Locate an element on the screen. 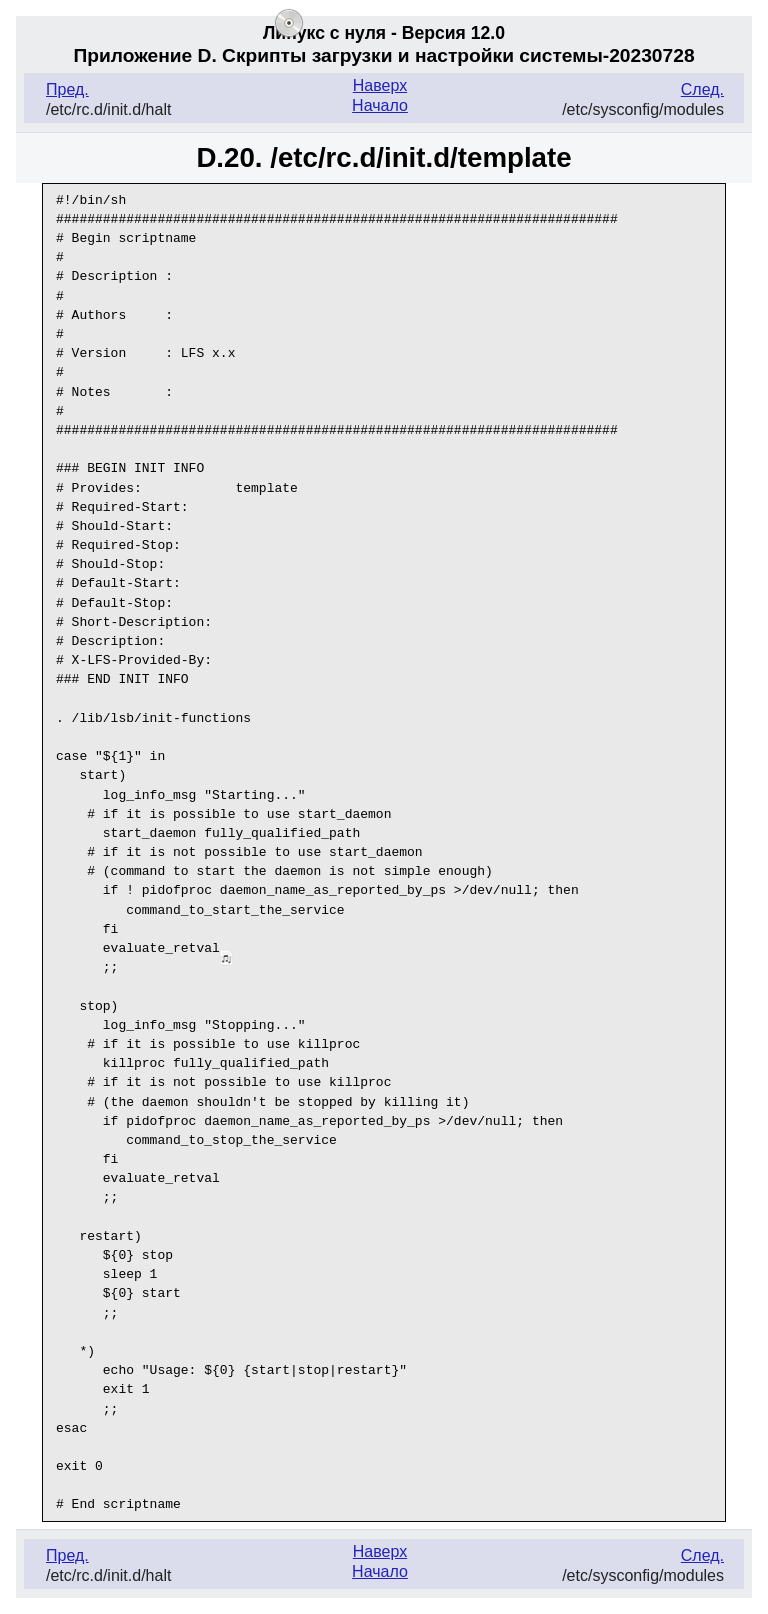 This screenshot has height=1614, width=768. an audio melody file type is located at coordinates (226, 957).